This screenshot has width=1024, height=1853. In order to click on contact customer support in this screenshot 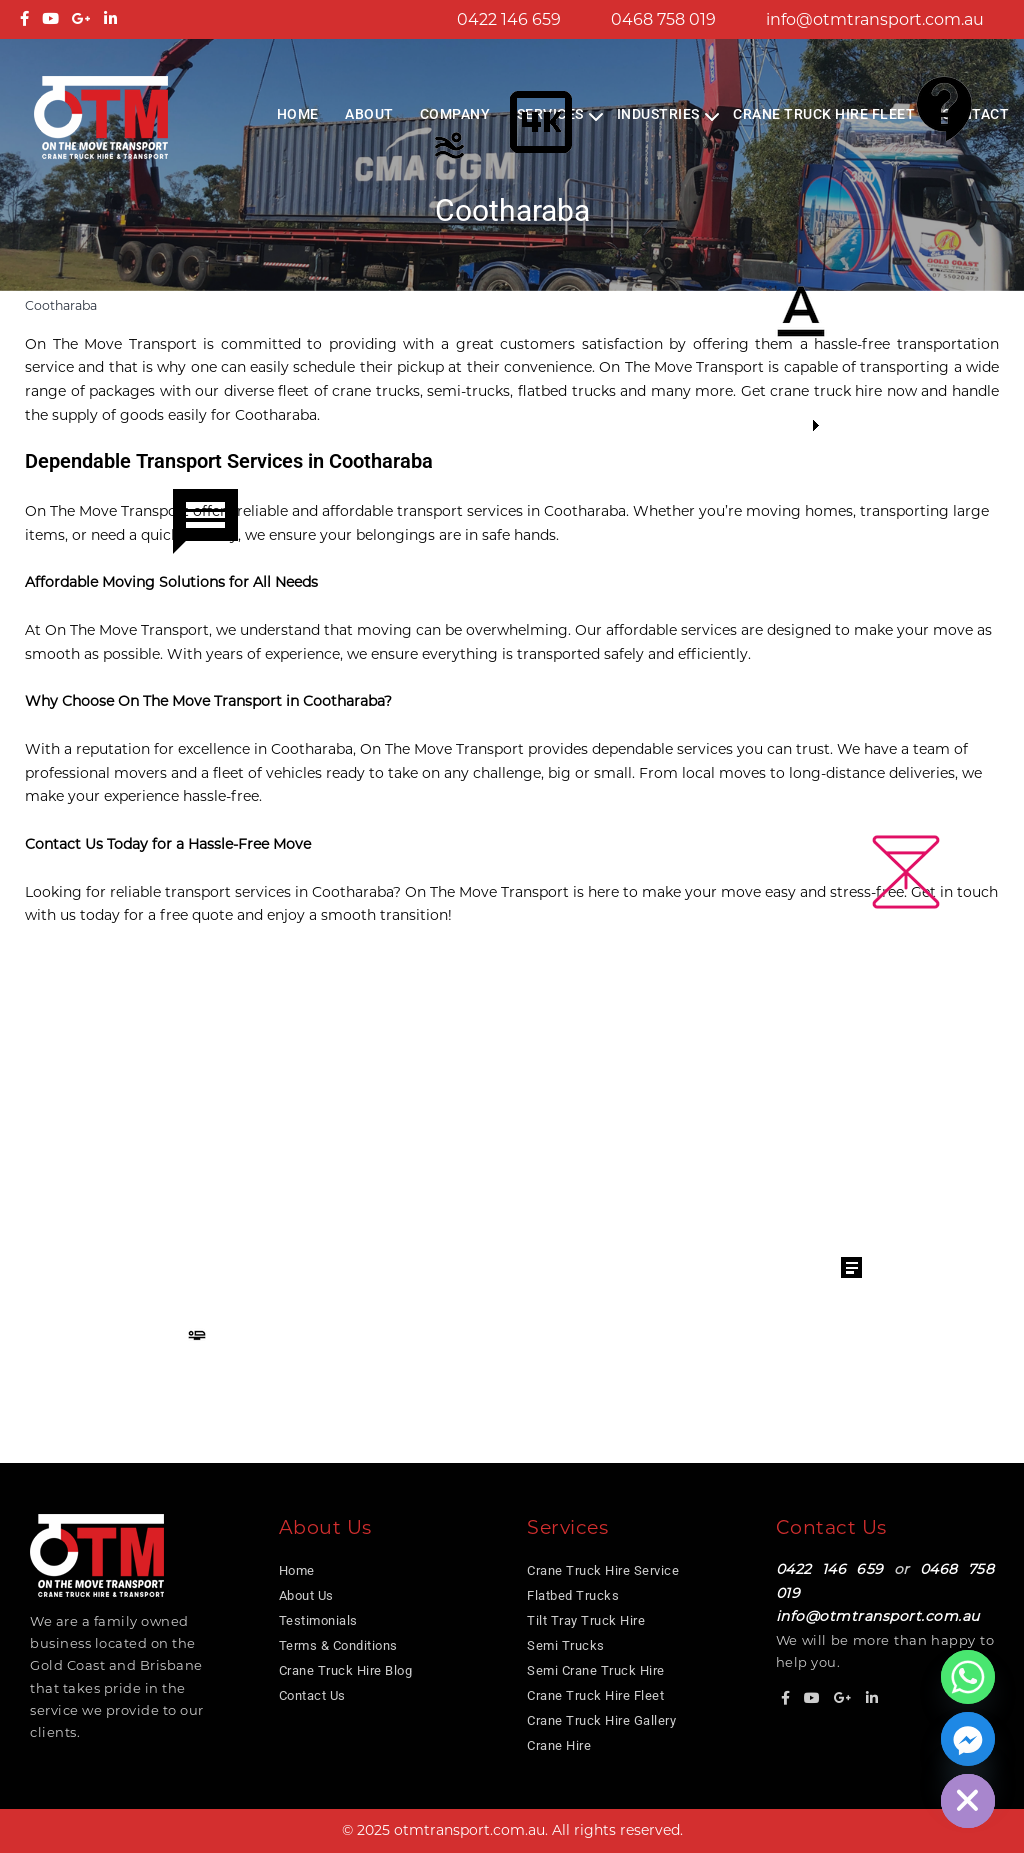, I will do `click(946, 109)`.